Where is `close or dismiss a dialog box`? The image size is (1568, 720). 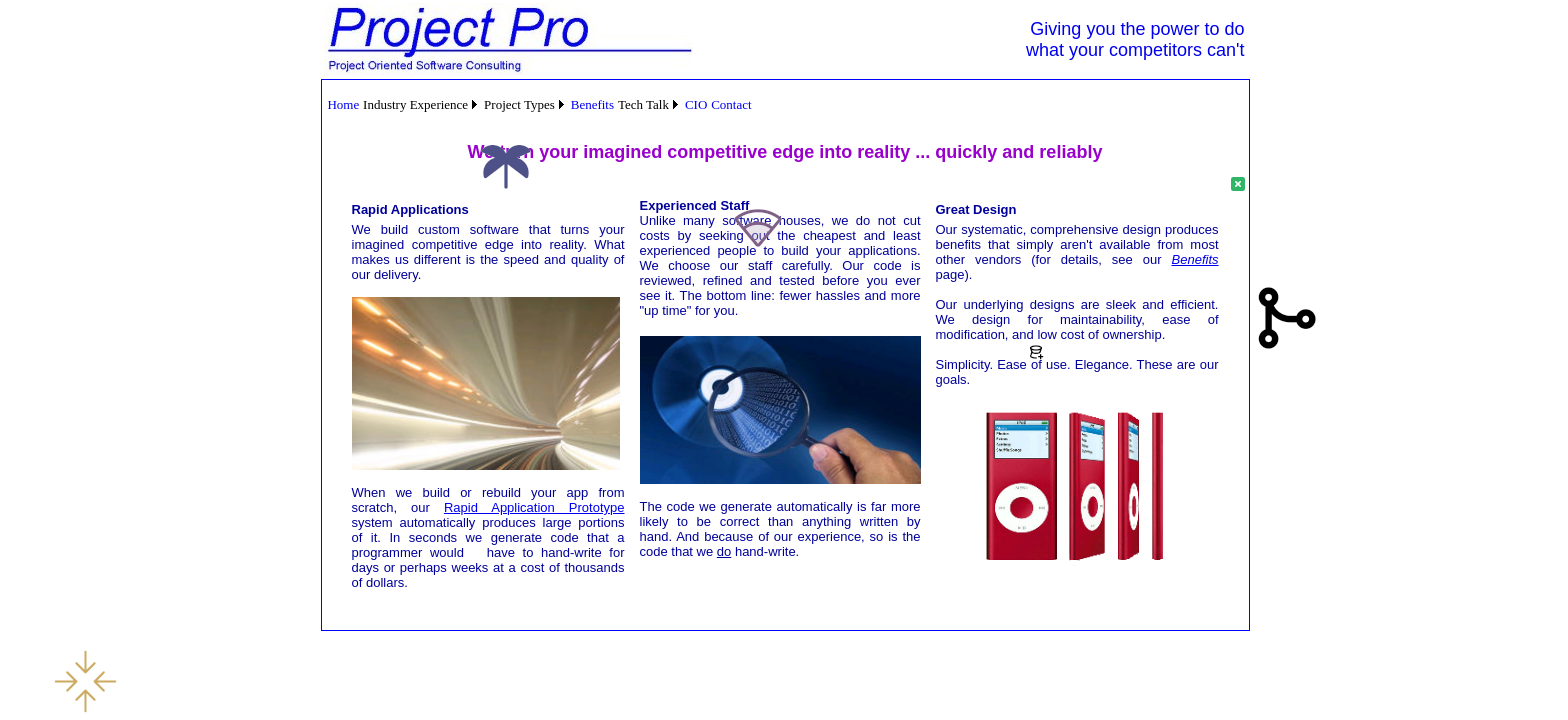
close or dismiss a dialog box is located at coordinates (1238, 184).